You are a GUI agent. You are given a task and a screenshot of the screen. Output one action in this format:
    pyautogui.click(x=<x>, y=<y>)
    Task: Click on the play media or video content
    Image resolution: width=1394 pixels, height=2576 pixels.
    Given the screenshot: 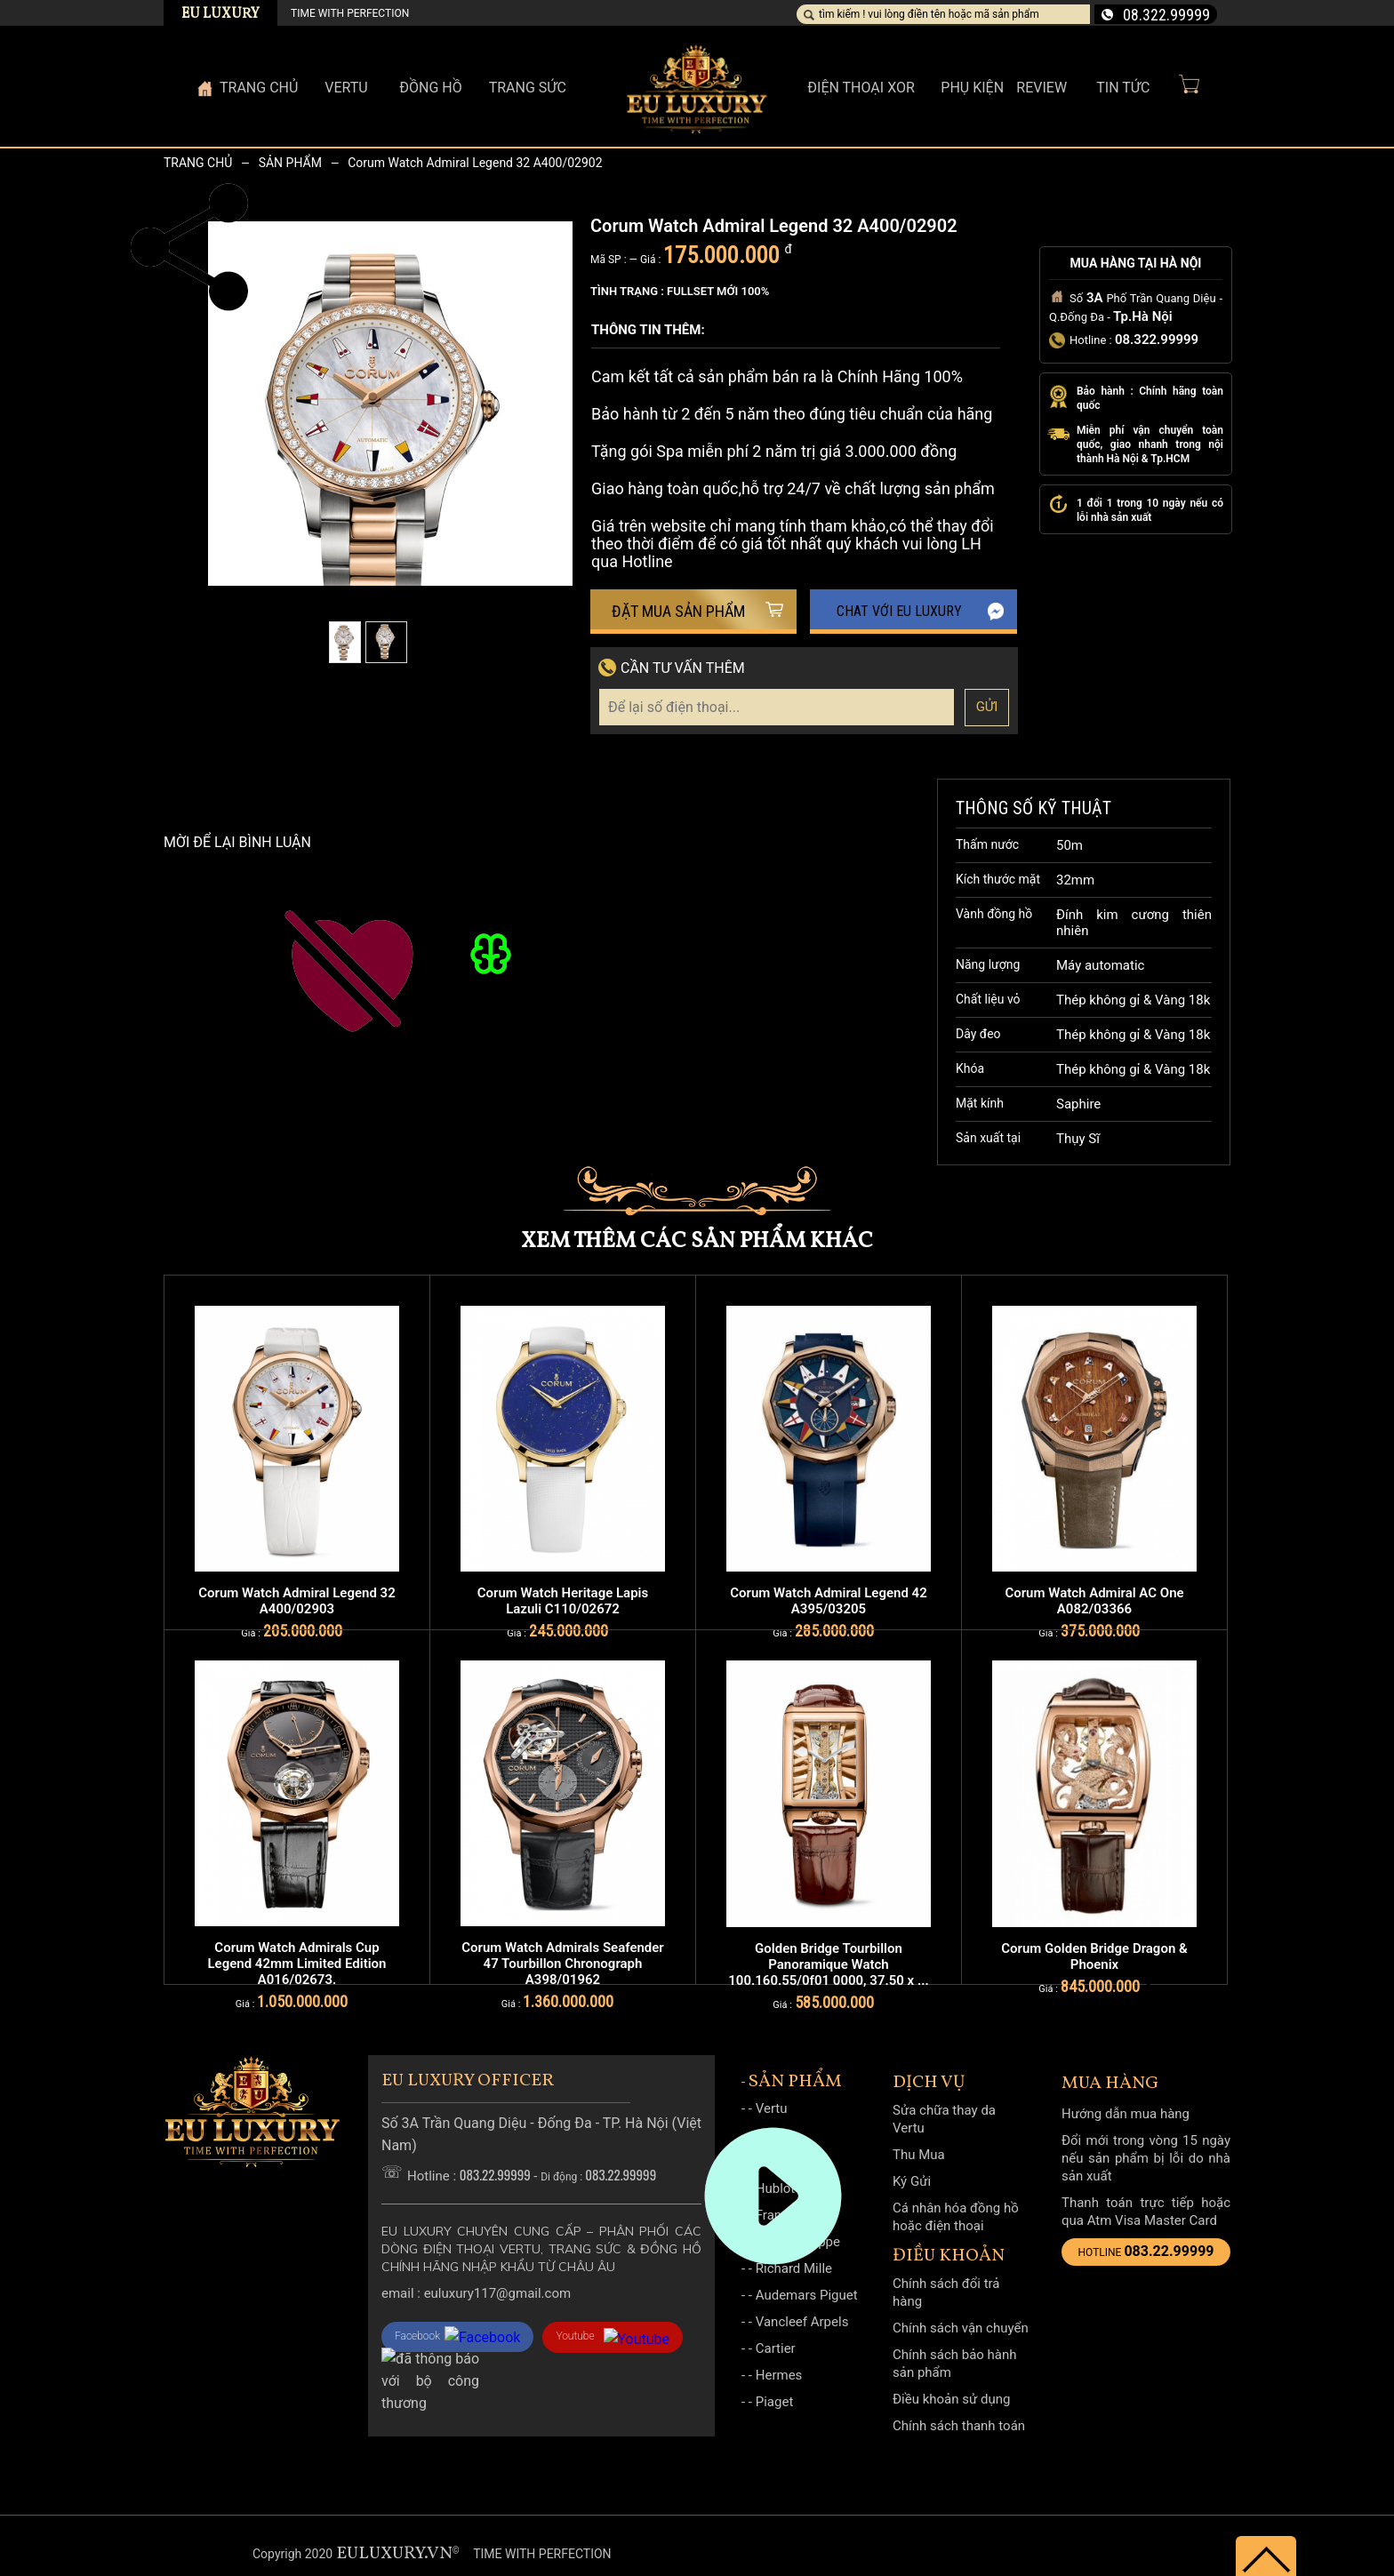 What is the action you would take?
    pyautogui.click(x=773, y=2196)
    